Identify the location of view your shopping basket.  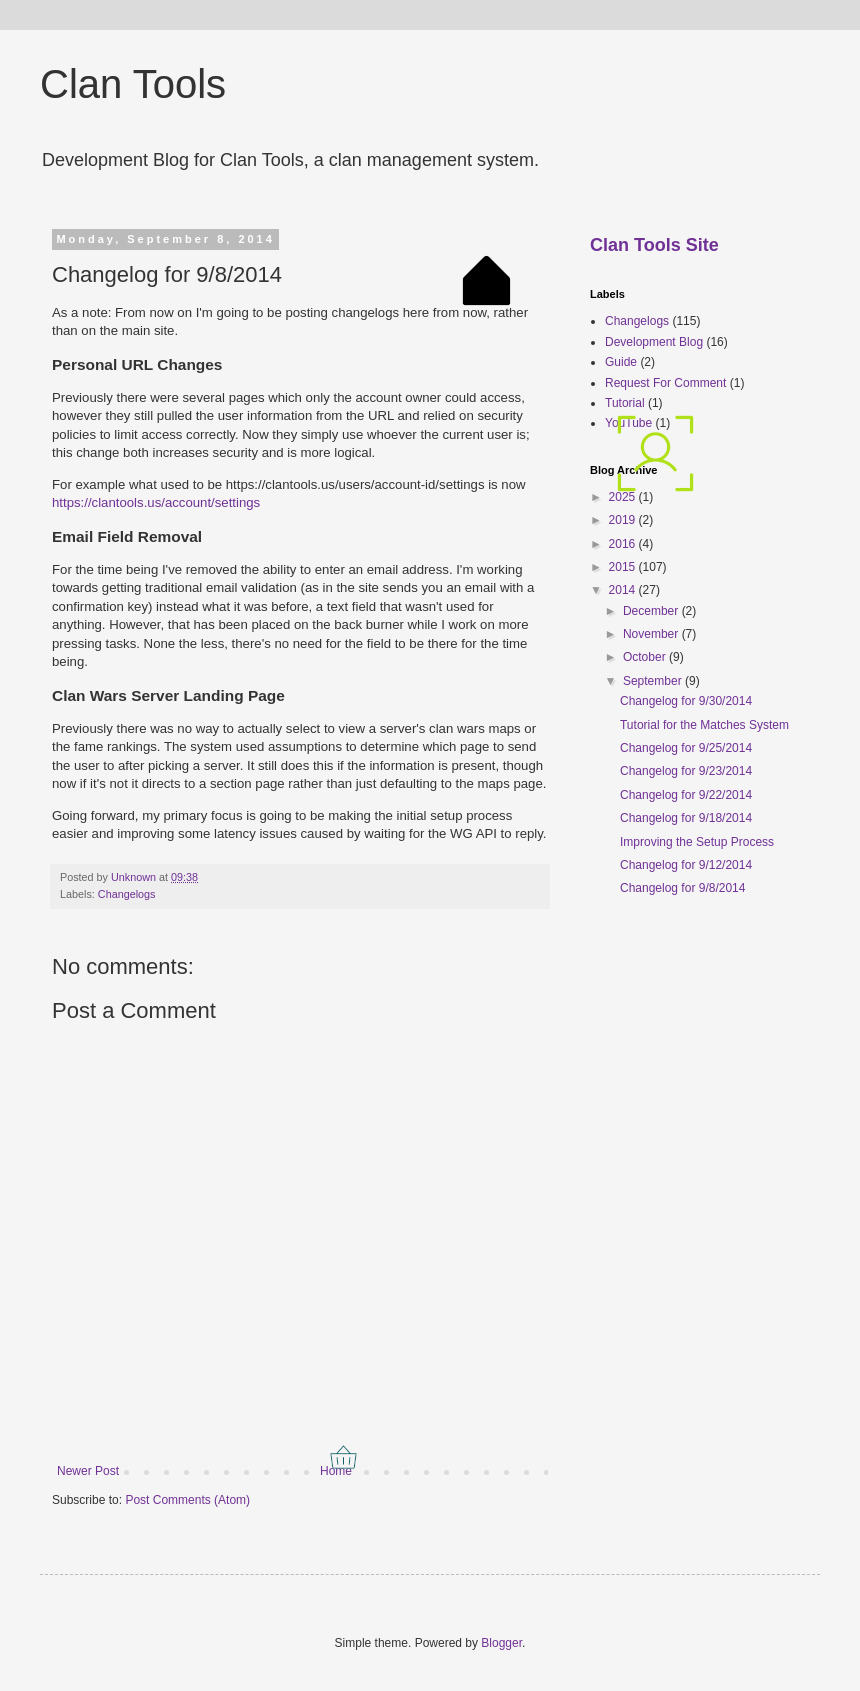
(343, 1458).